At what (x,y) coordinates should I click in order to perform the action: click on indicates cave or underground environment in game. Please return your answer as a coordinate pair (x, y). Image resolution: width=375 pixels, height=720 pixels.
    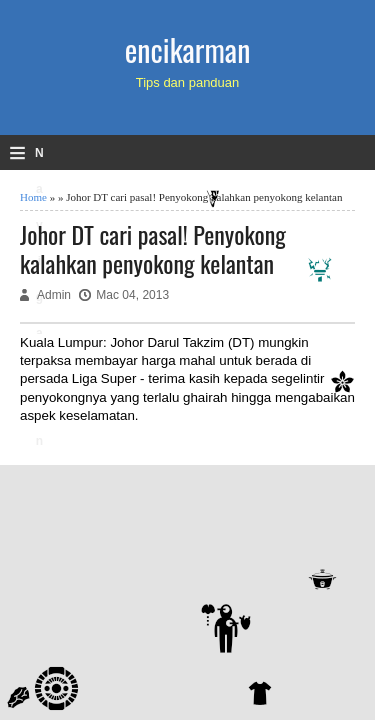
    Looking at the image, I should click on (213, 199).